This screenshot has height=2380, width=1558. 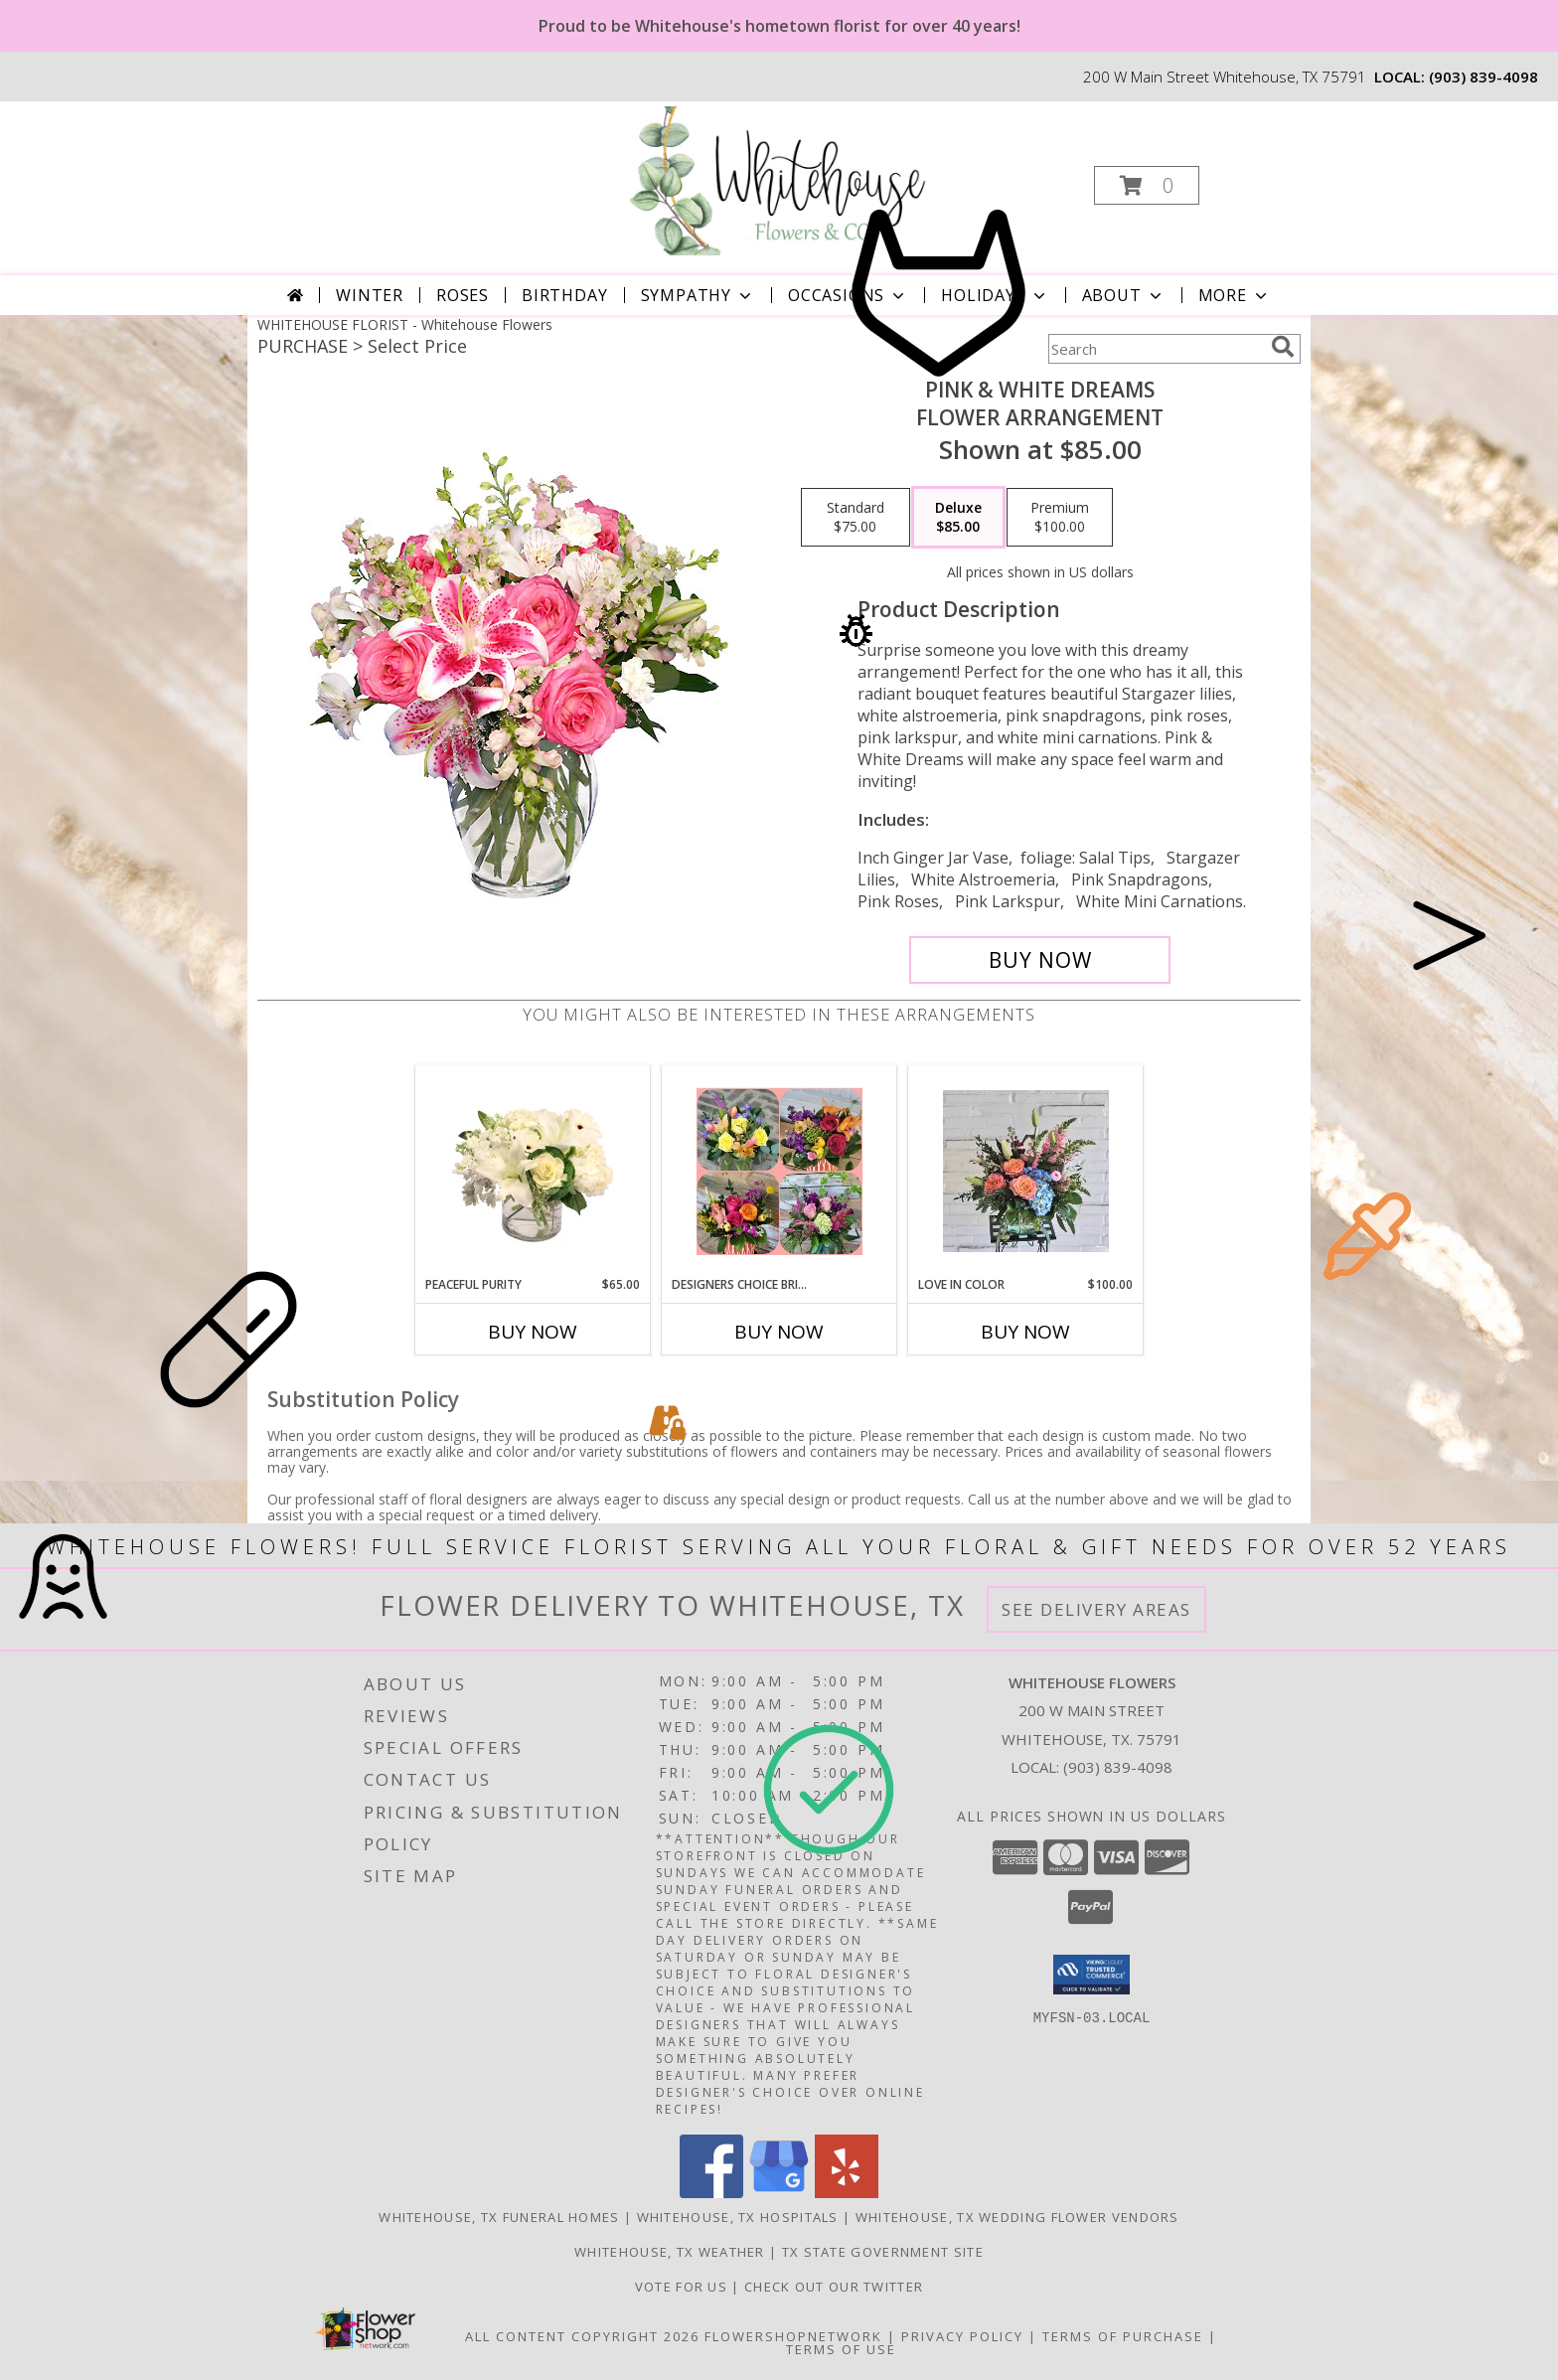 I want to click on access pest control services, so click(x=856, y=630).